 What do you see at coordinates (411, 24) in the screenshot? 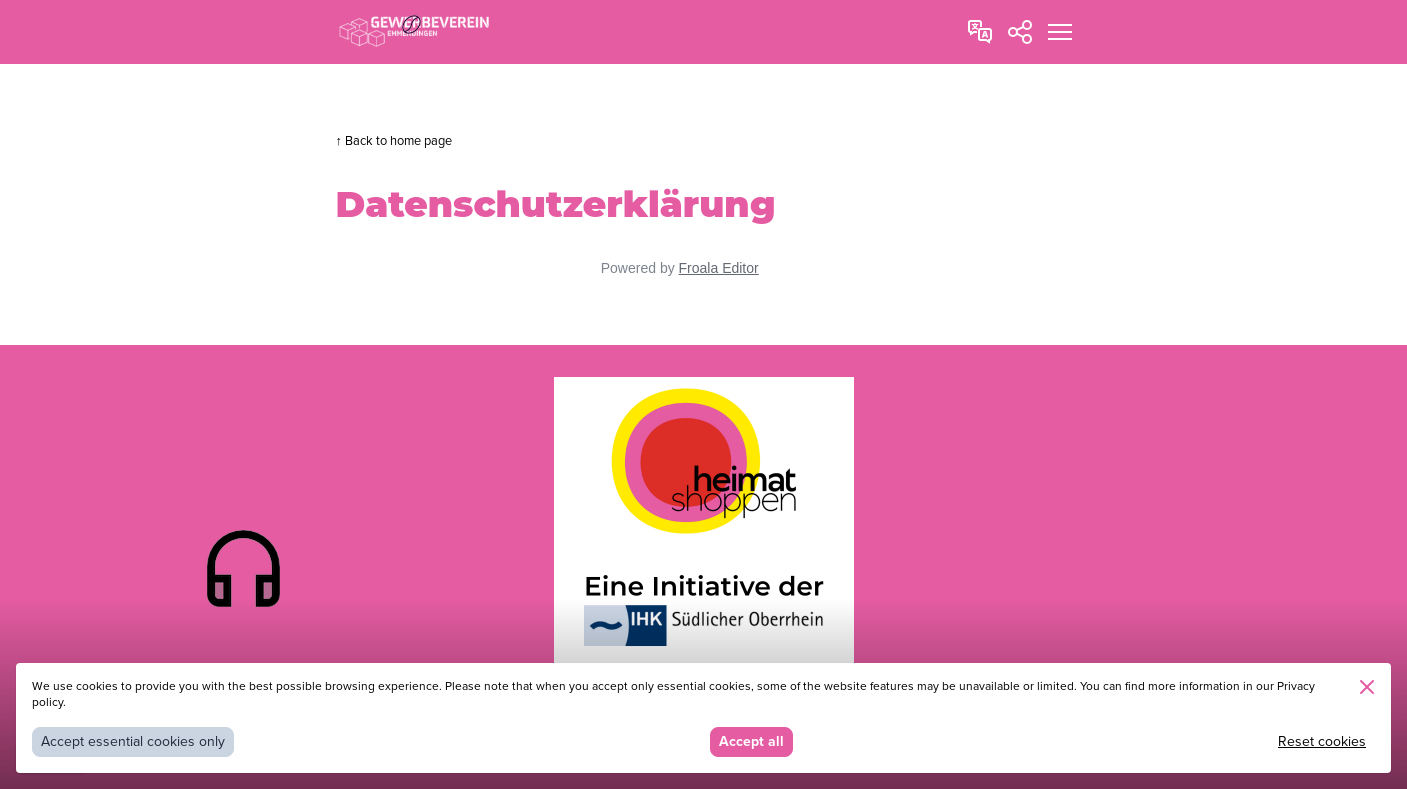
I see `browse coffee shops or cafés nearby` at bounding box center [411, 24].